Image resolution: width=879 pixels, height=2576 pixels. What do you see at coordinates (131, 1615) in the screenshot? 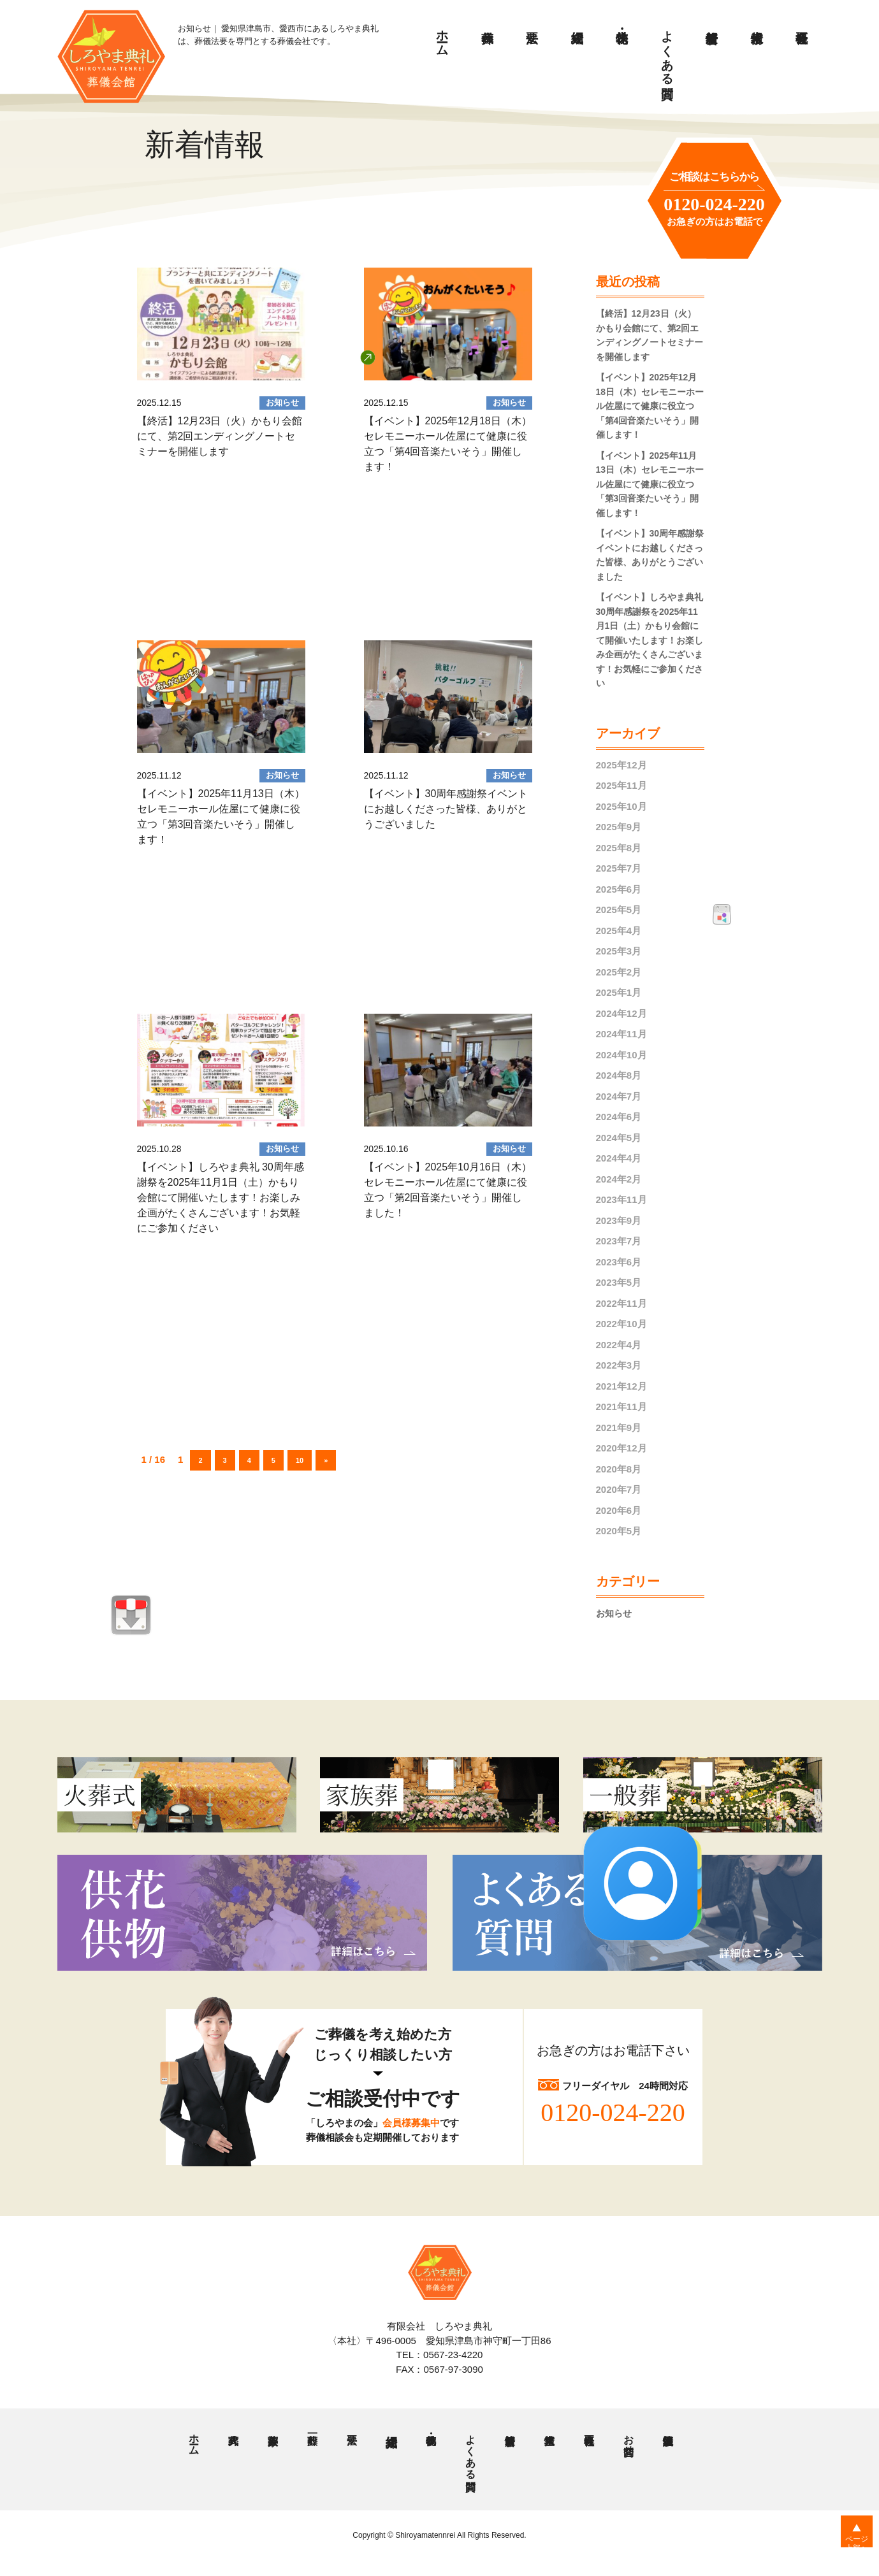
I see `open transmission torrent client` at bounding box center [131, 1615].